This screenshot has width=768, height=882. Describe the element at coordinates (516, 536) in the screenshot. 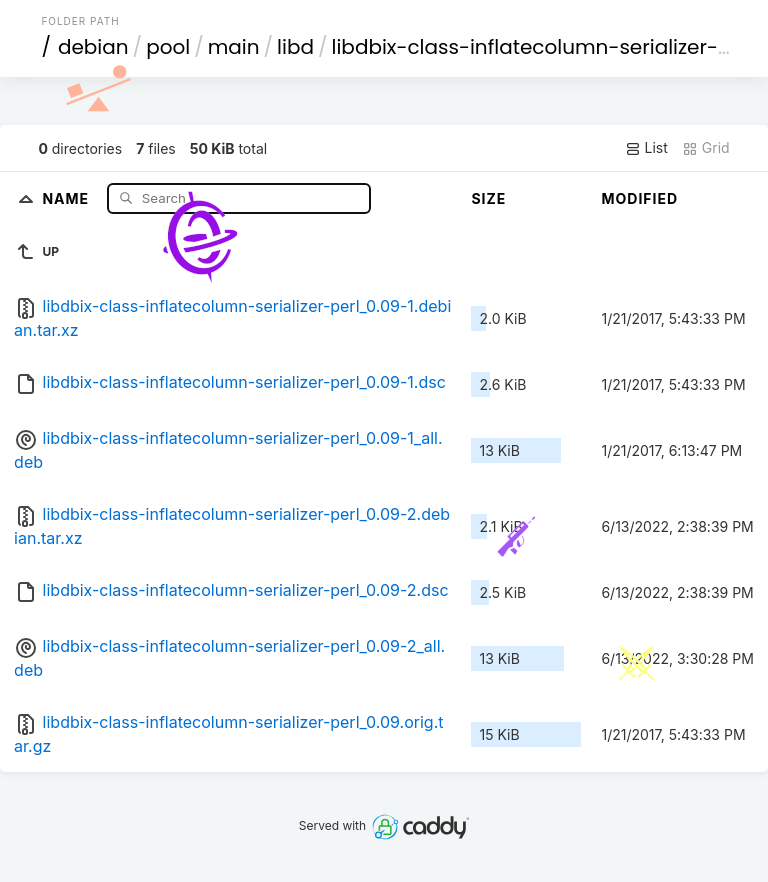

I see `select the FAMAS assault rifle weapon` at that location.